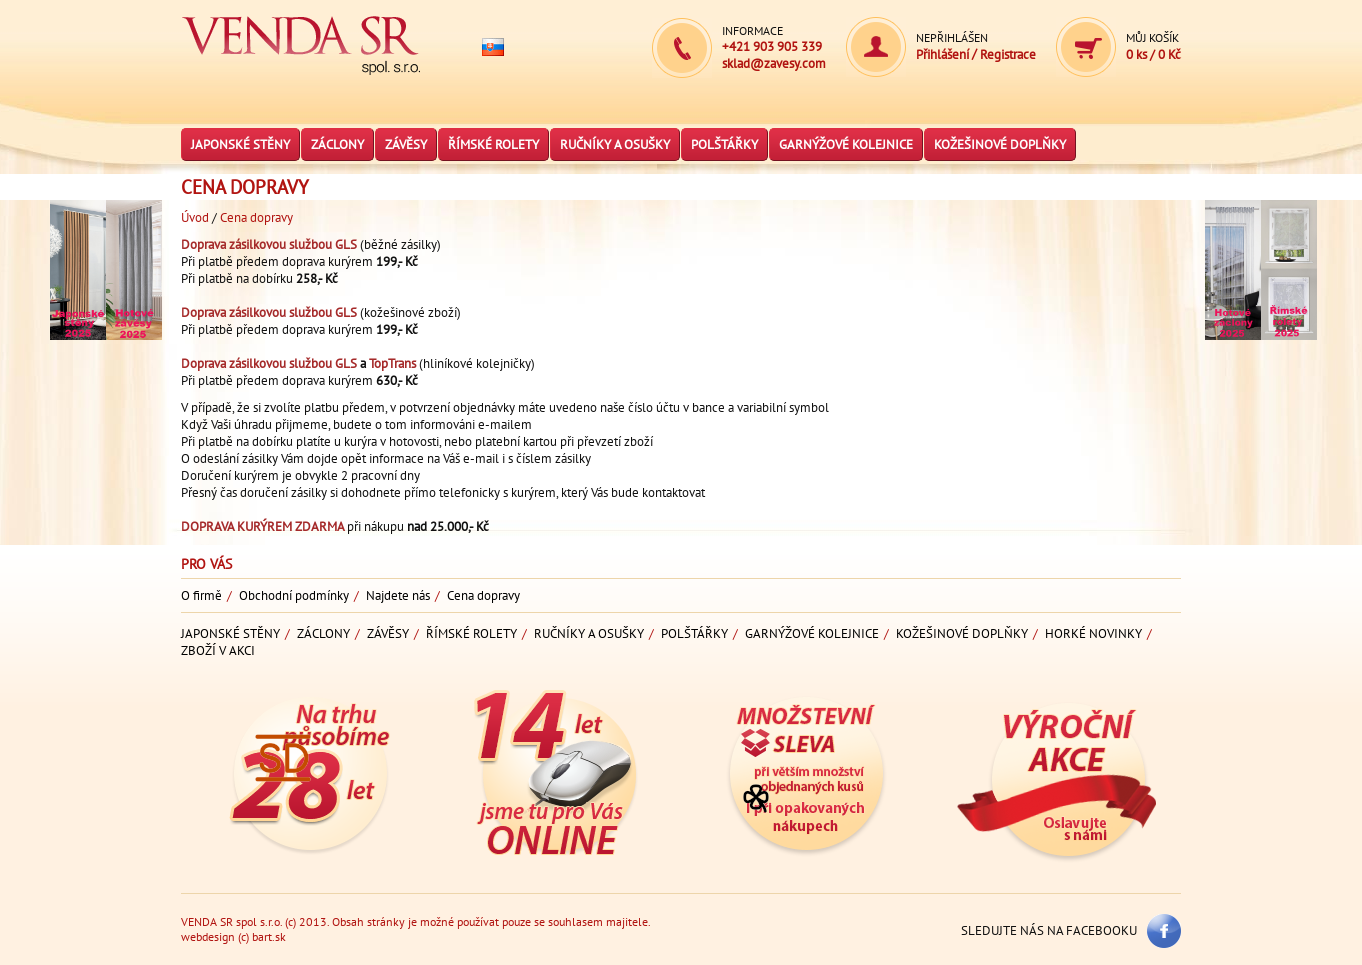 Image resolution: width=1362 pixels, height=965 pixels. I want to click on indicates standard definition video quality, so click(283, 758).